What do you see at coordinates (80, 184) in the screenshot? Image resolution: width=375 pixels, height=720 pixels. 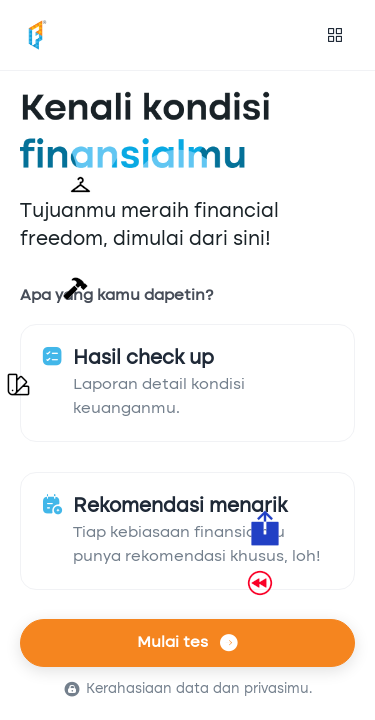 I see `access coat check or wardrobe services` at bounding box center [80, 184].